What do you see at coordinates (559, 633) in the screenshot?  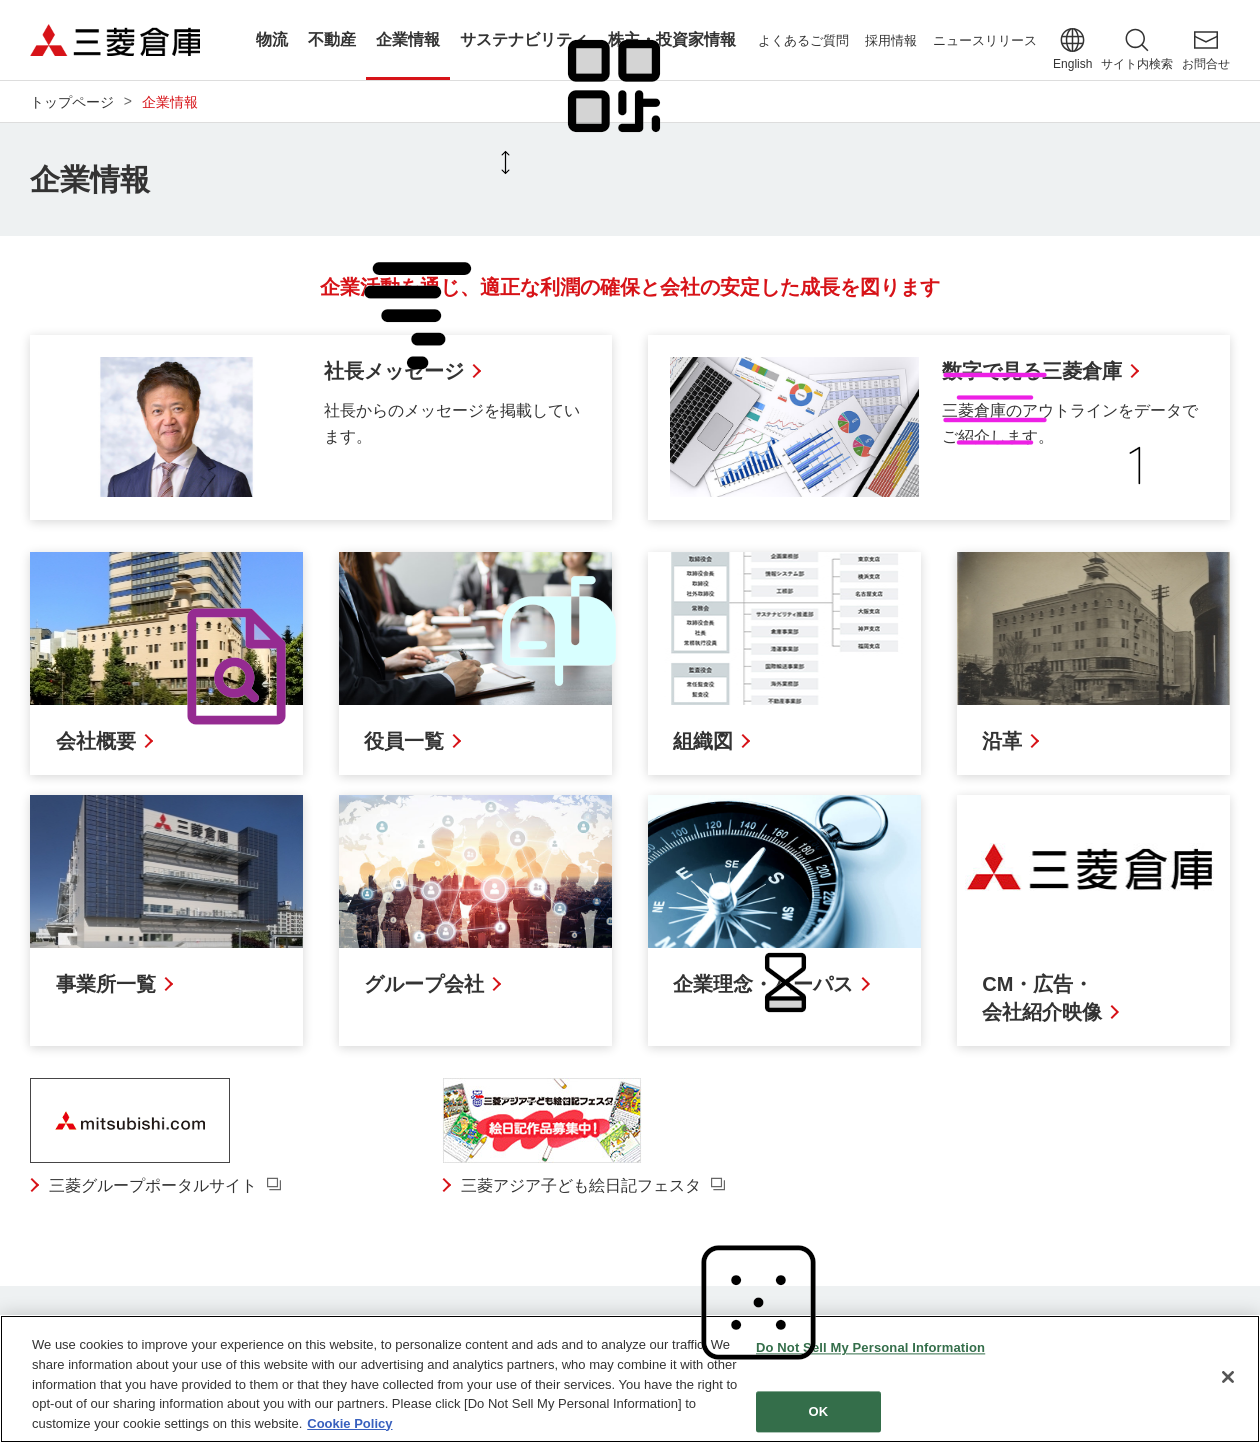 I see `access your mailbox or inbox` at bounding box center [559, 633].